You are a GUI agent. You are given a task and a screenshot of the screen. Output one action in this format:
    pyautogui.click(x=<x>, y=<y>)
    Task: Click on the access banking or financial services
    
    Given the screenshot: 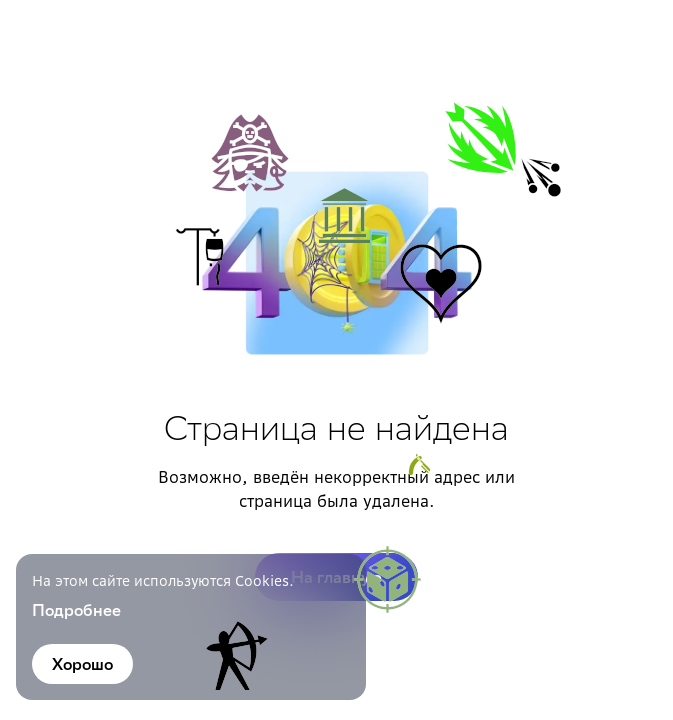 What is the action you would take?
    pyautogui.click(x=344, y=215)
    